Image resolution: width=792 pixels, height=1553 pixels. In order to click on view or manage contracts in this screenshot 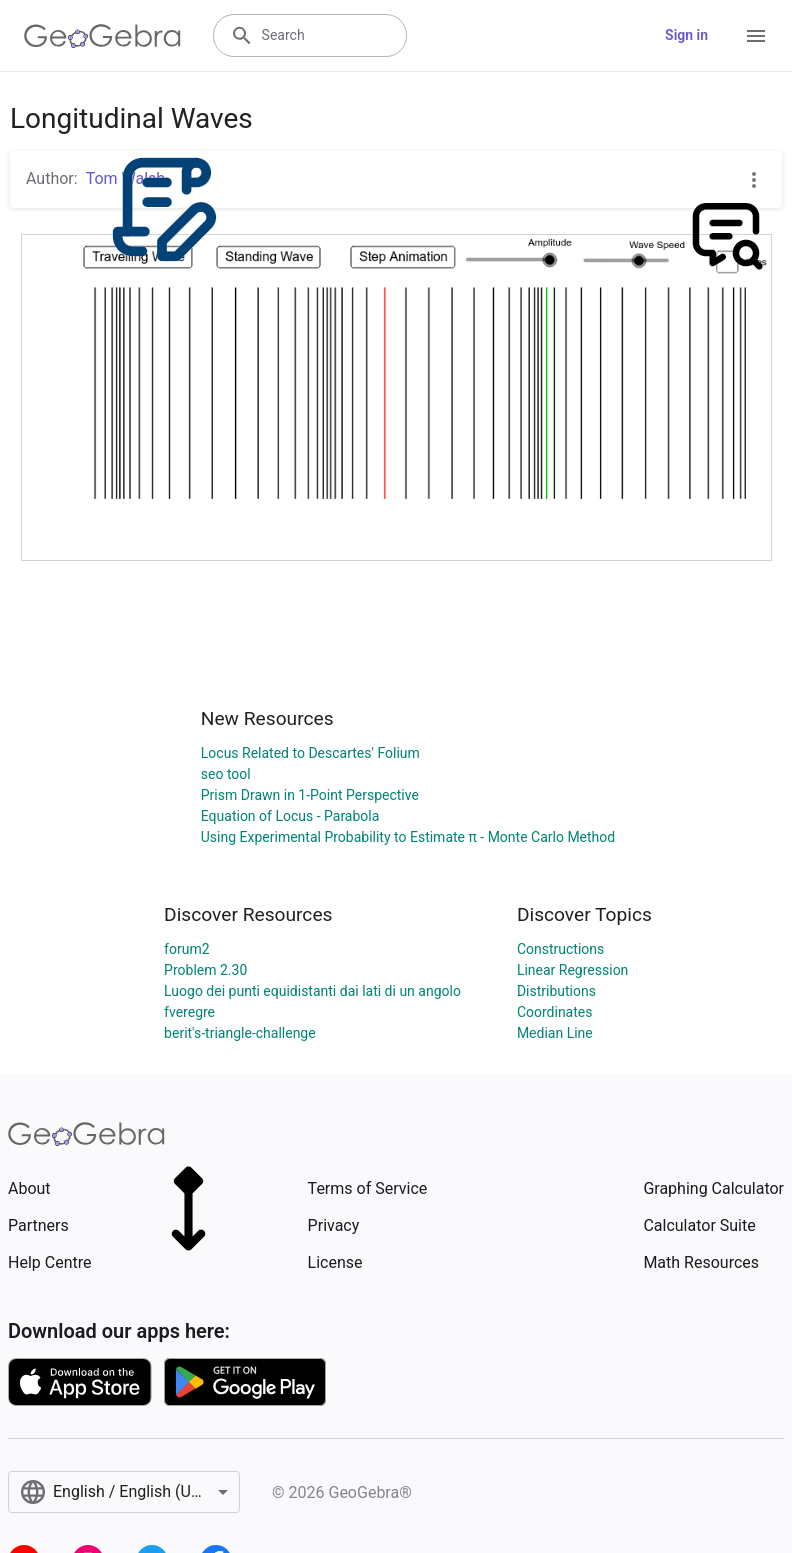, I will do `click(162, 207)`.